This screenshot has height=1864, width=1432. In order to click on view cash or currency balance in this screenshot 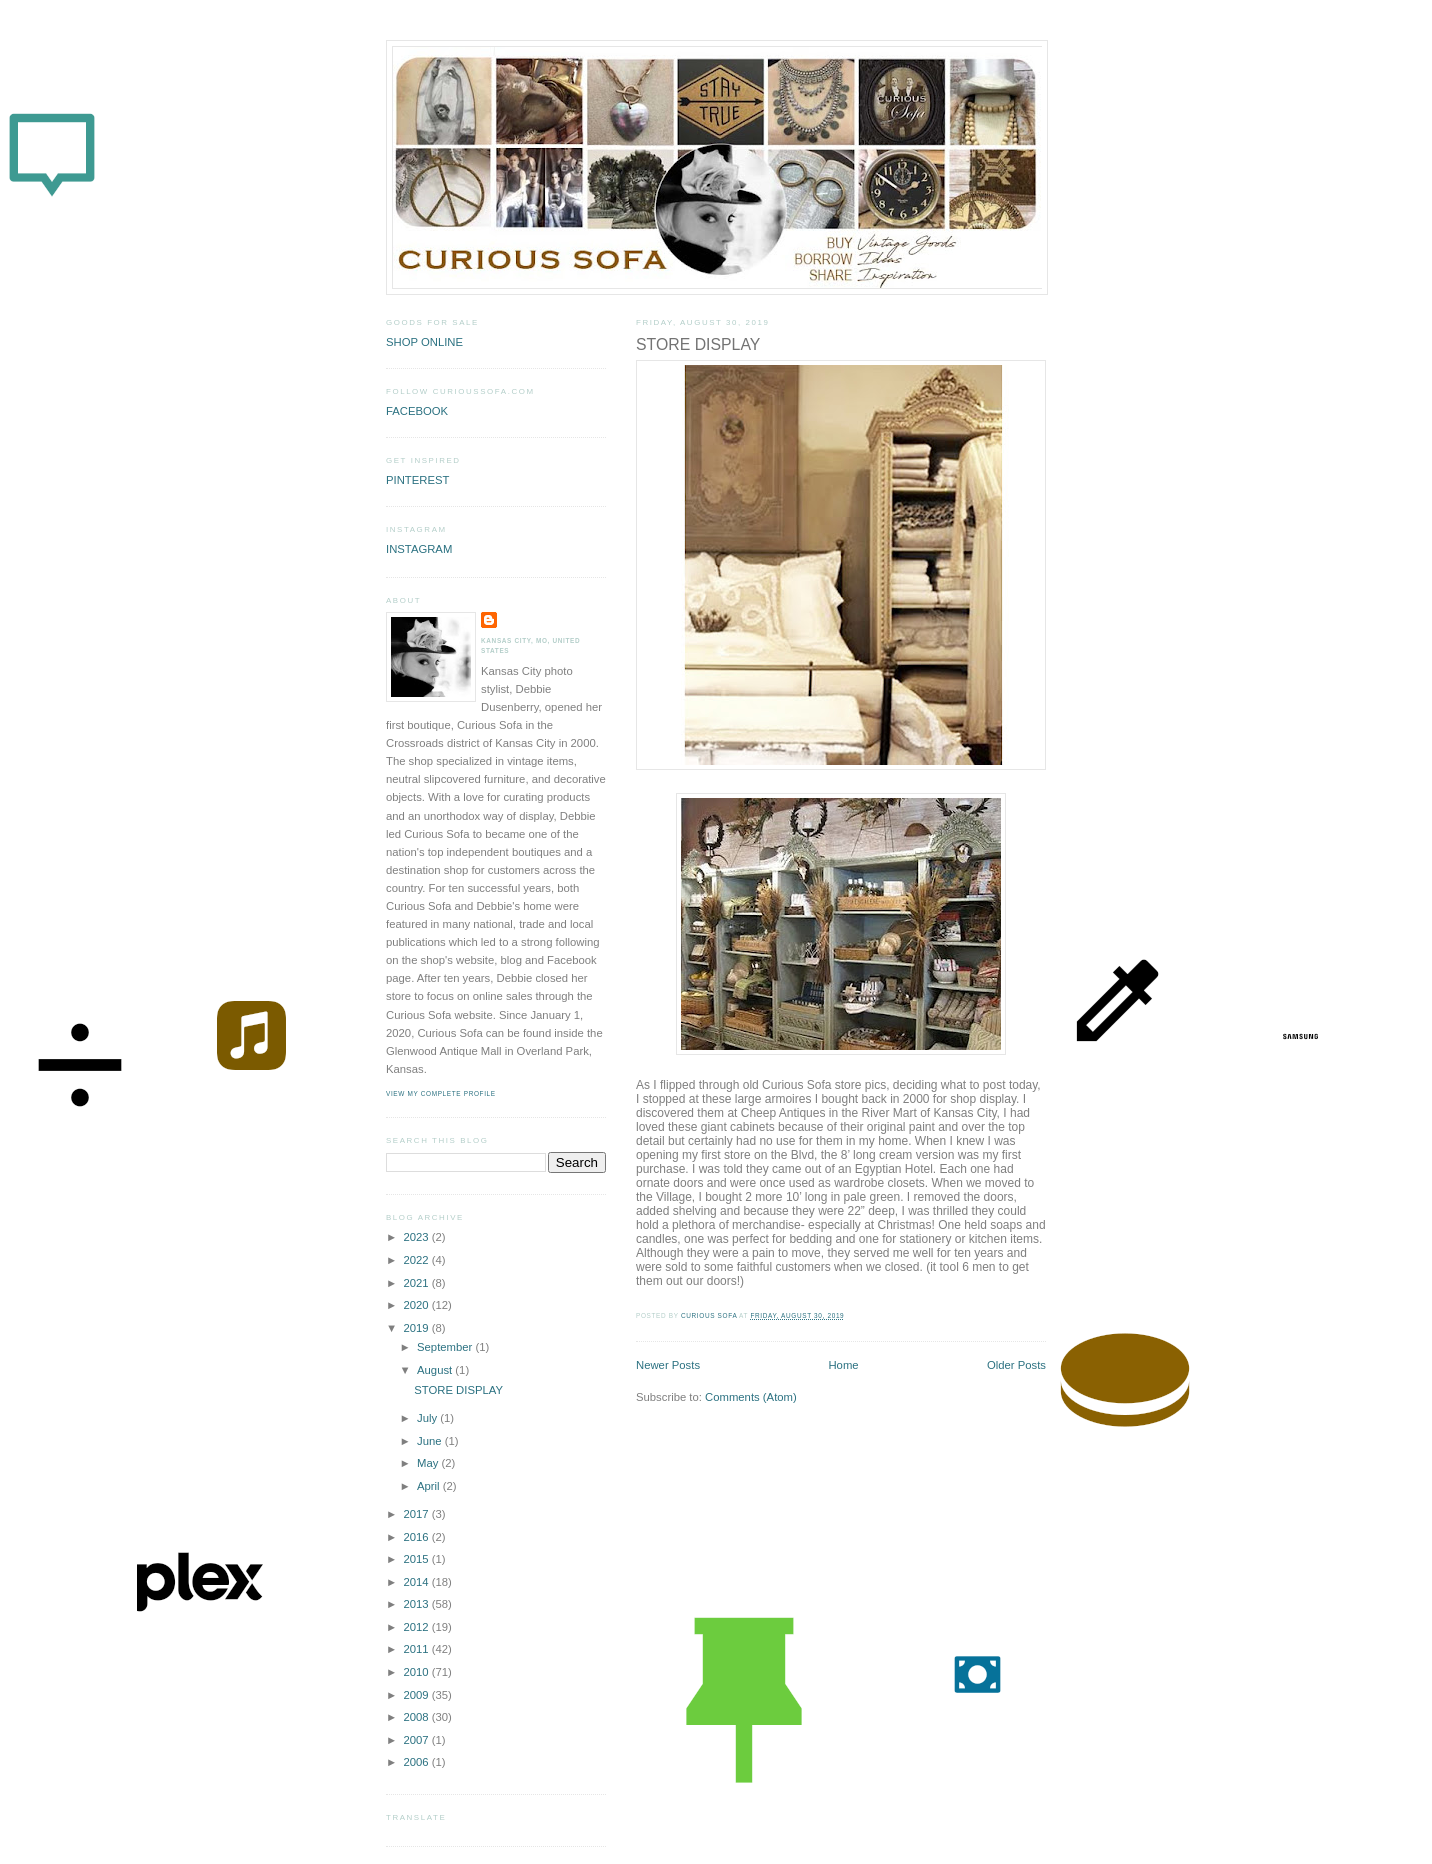, I will do `click(977, 1674)`.